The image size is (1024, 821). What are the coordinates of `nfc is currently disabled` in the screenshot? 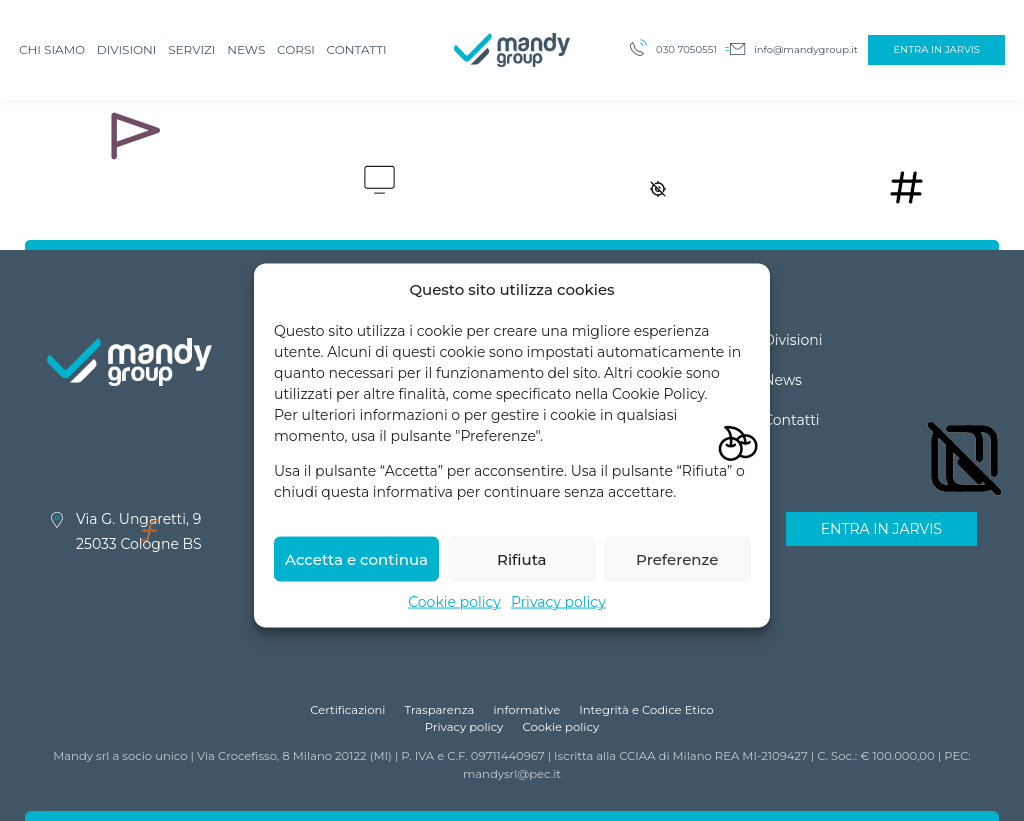 It's located at (964, 458).